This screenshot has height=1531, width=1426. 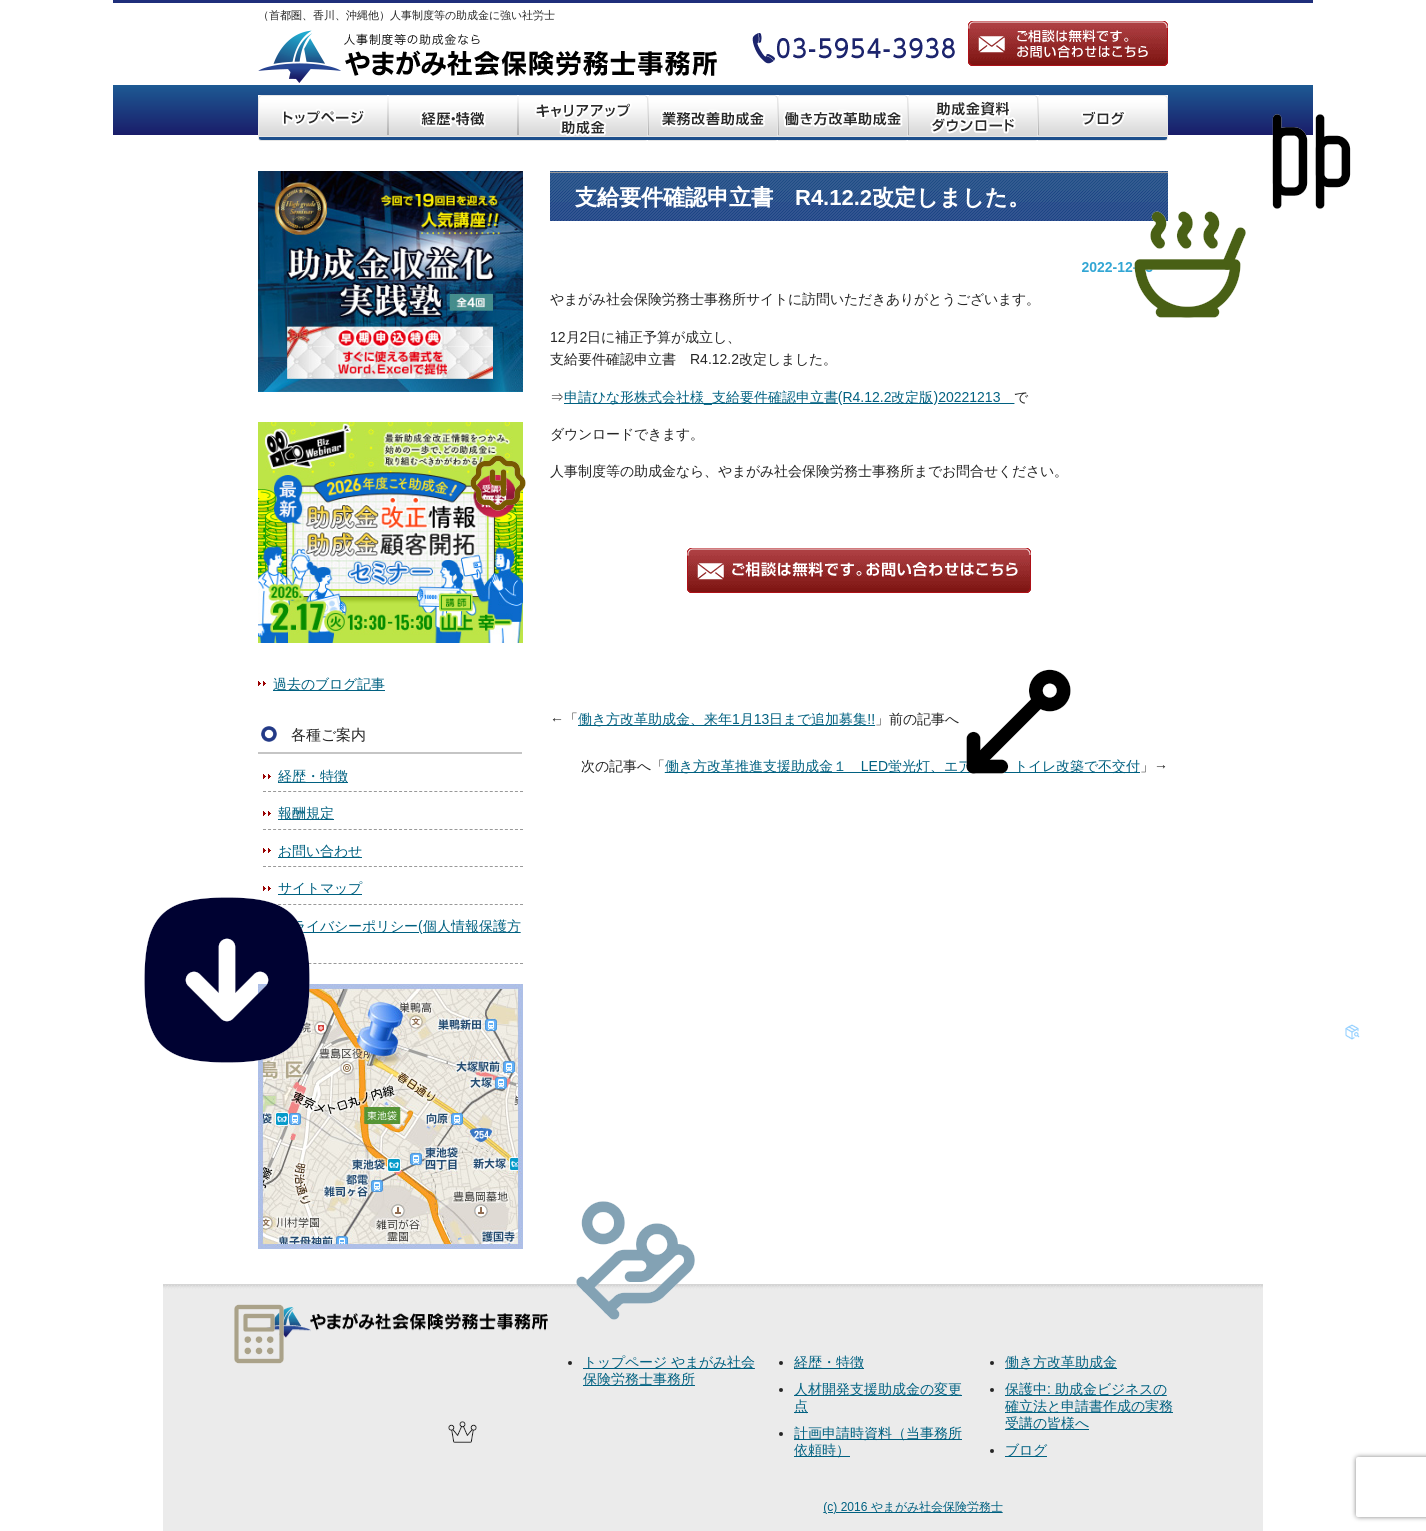 What do you see at coordinates (498, 483) in the screenshot?
I see `indicates a fourth-place ranking or position` at bounding box center [498, 483].